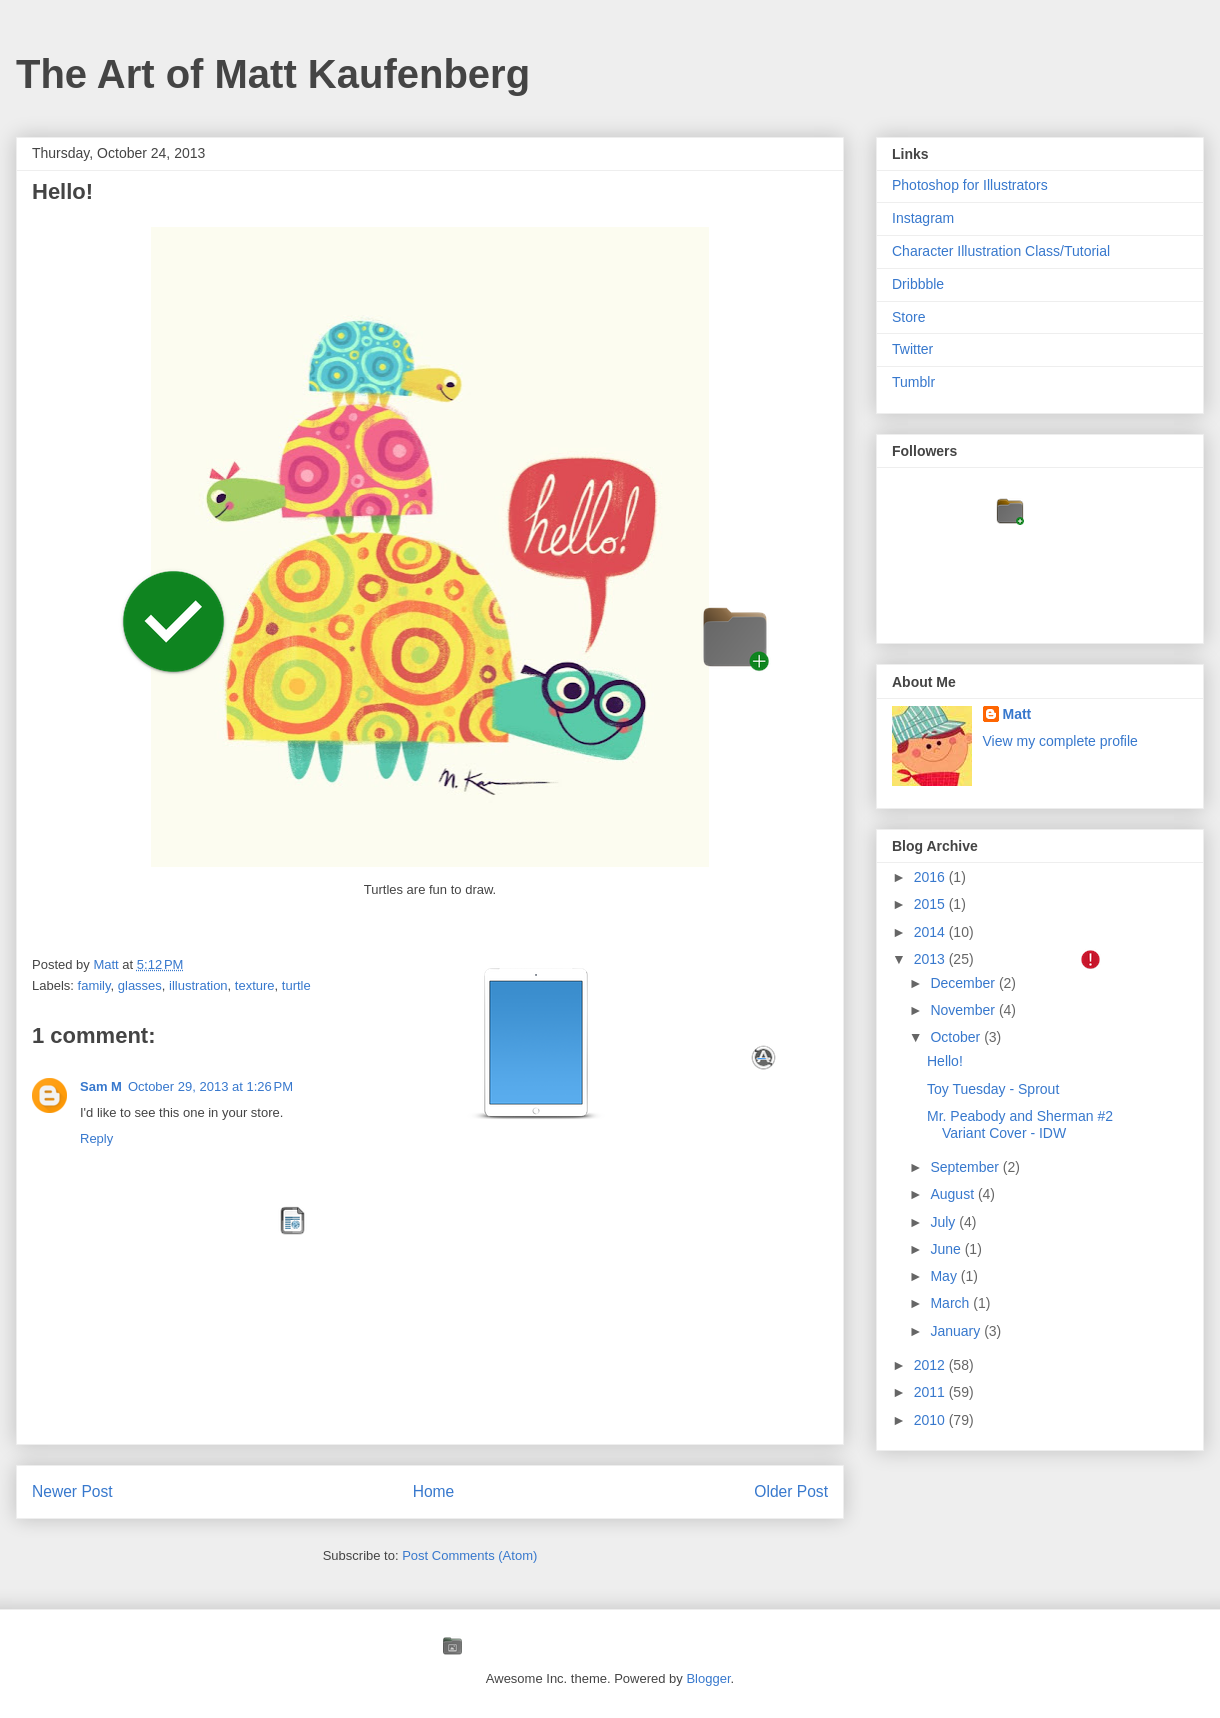 The width and height of the screenshot is (1220, 1718). What do you see at coordinates (173, 621) in the screenshot?
I see `confirm or apply changes in a dialog` at bounding box center [173, 621].